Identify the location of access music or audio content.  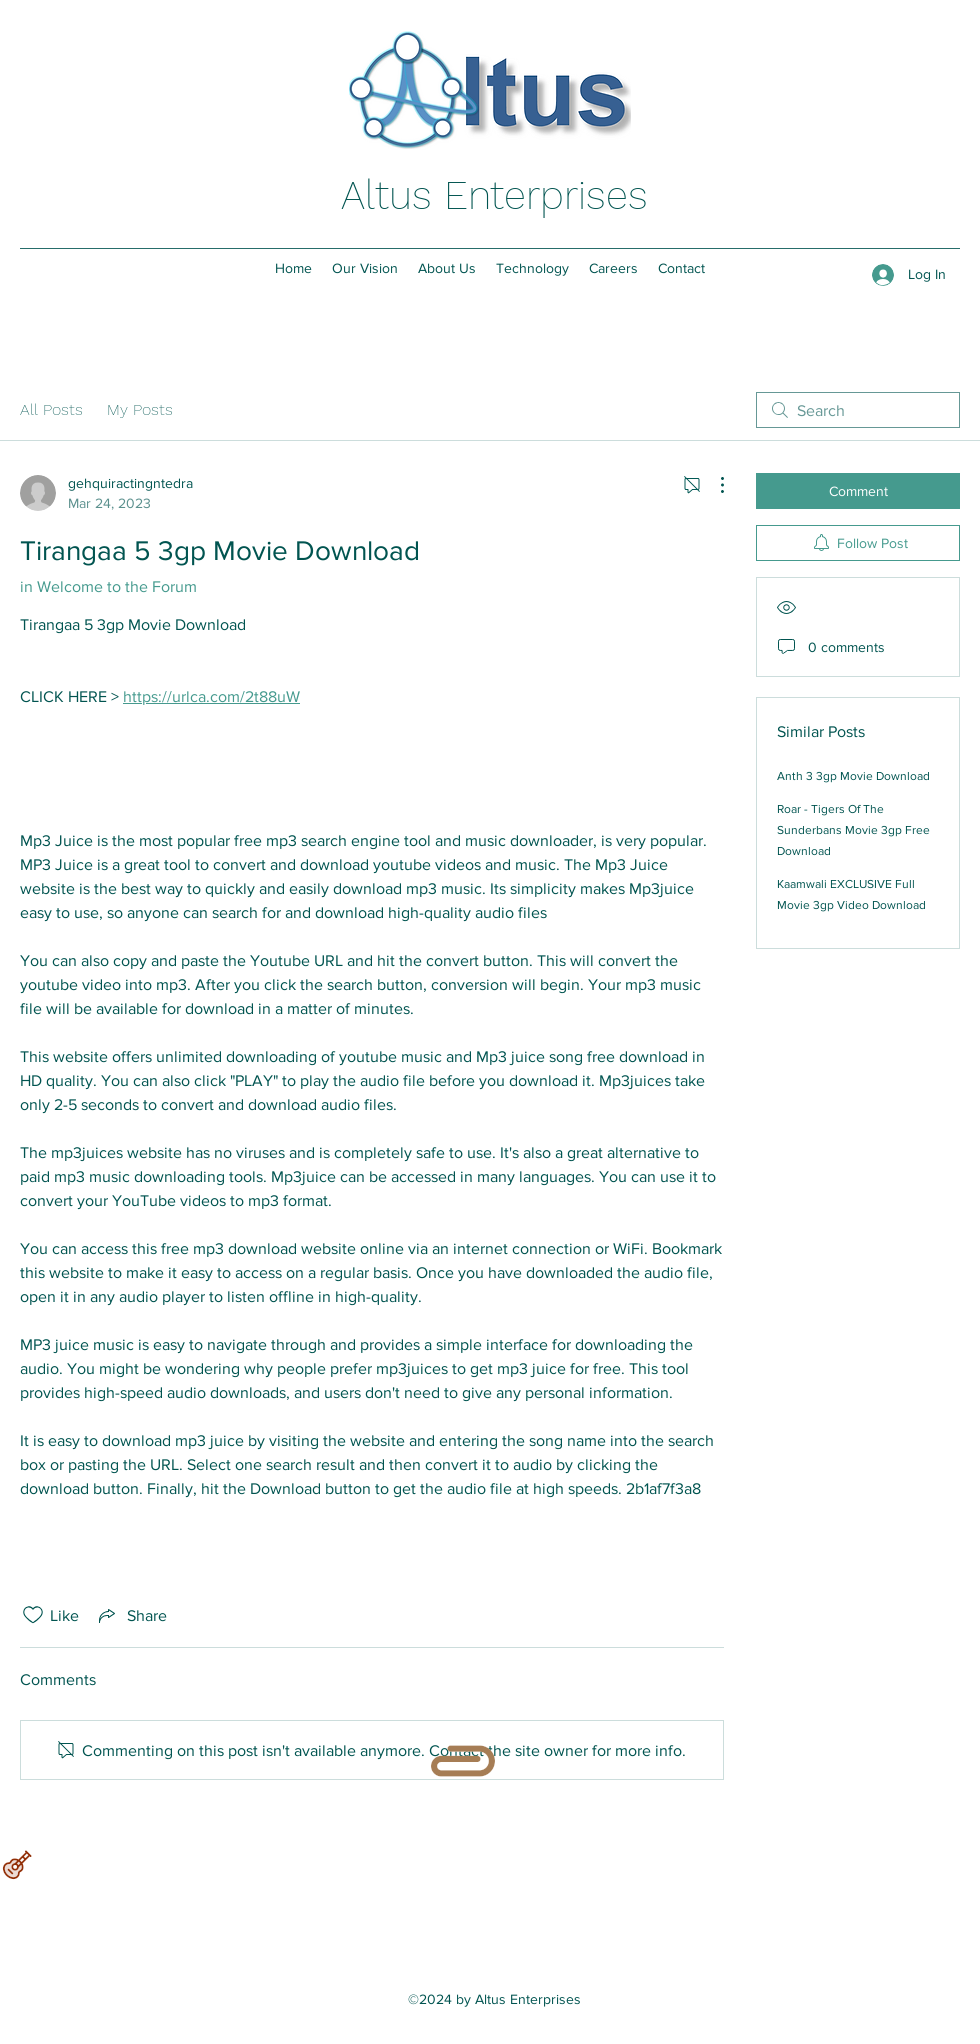
(17, 1865).